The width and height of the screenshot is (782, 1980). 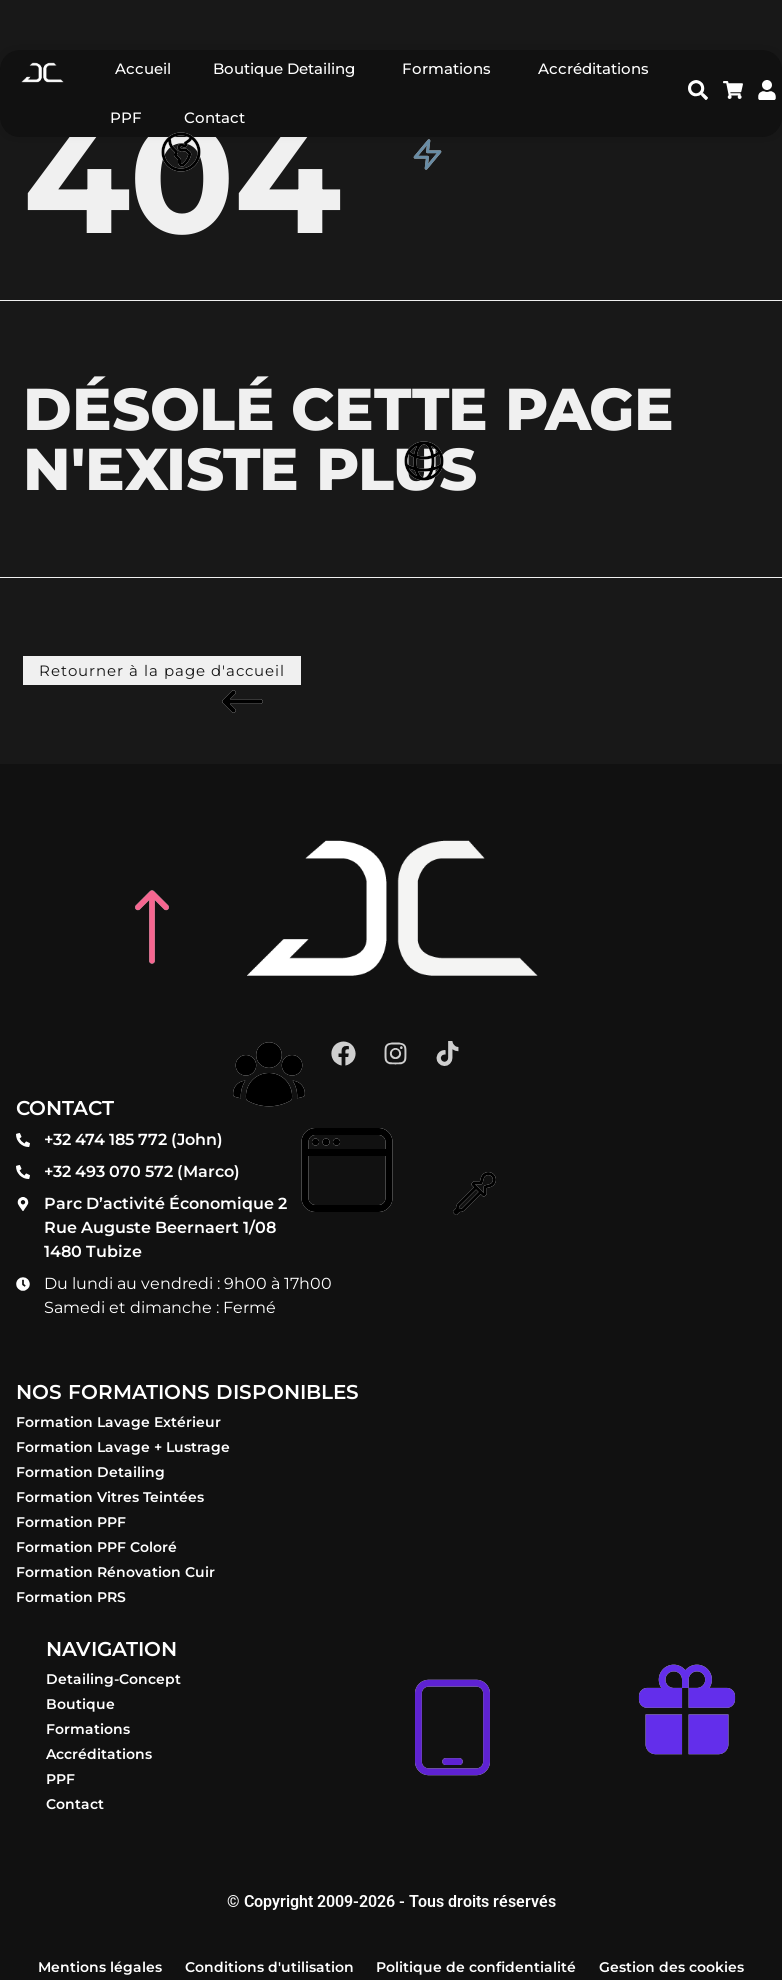 I want to click on view on tablet device, so click(x=452, y=1727).